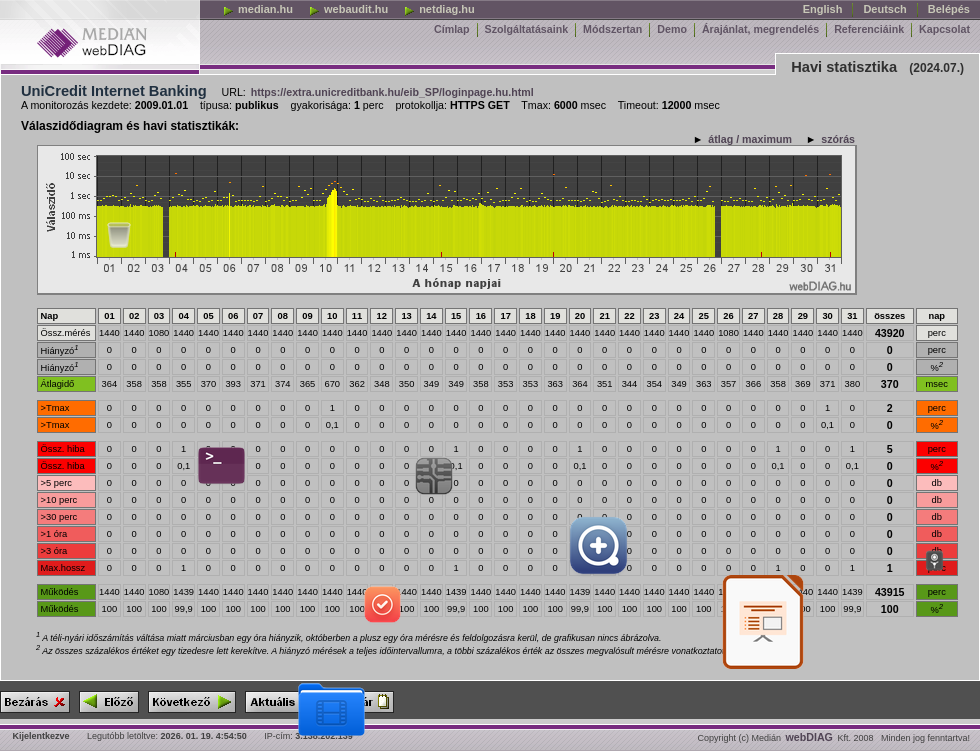  What do you see at coordinates (763, 622) in the screenshot?
I see `open a libreoffice impress presentation file` at bounding box center [763, 622].